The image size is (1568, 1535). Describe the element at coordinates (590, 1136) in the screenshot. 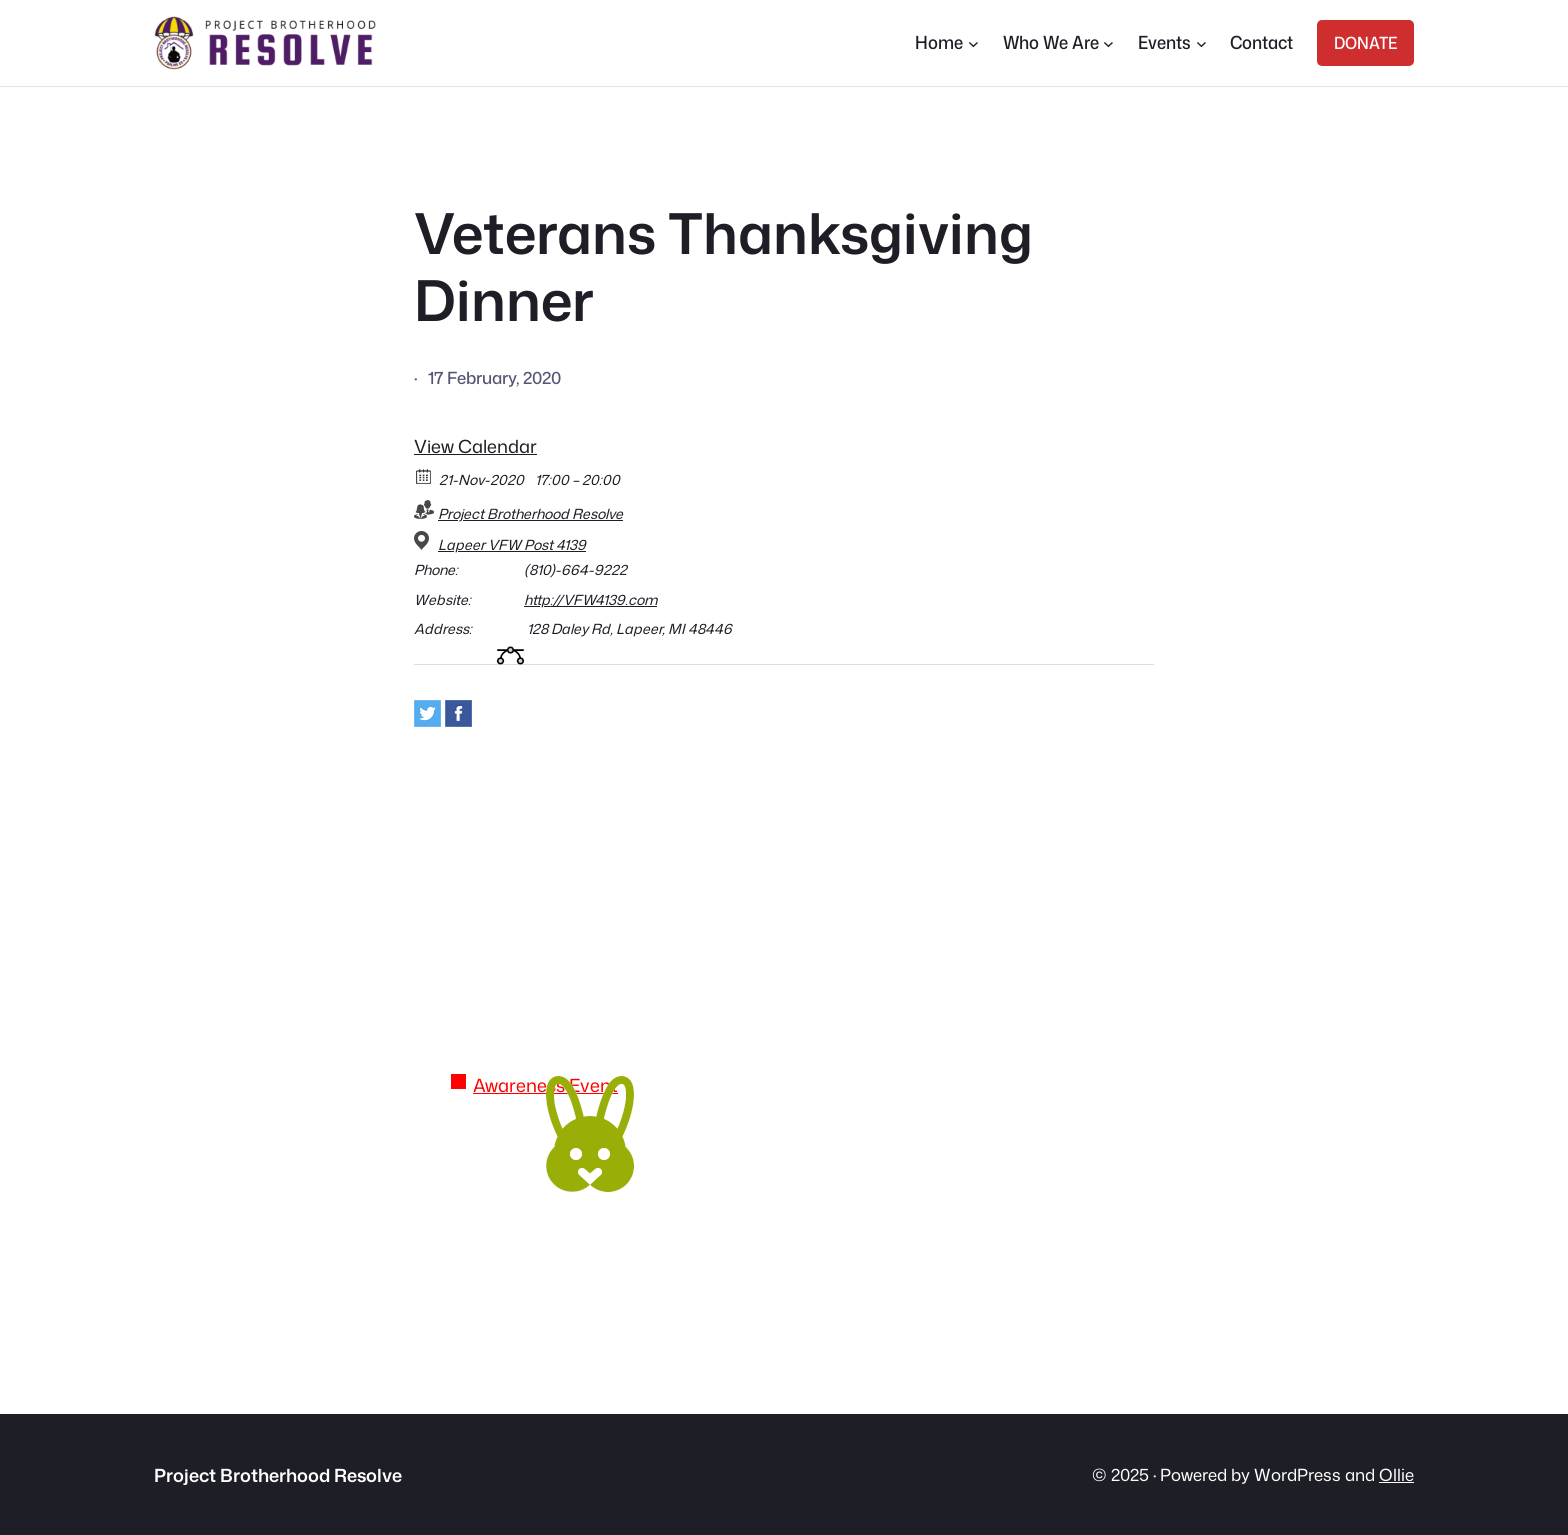

I see `access pet or animal-related features` at that location.